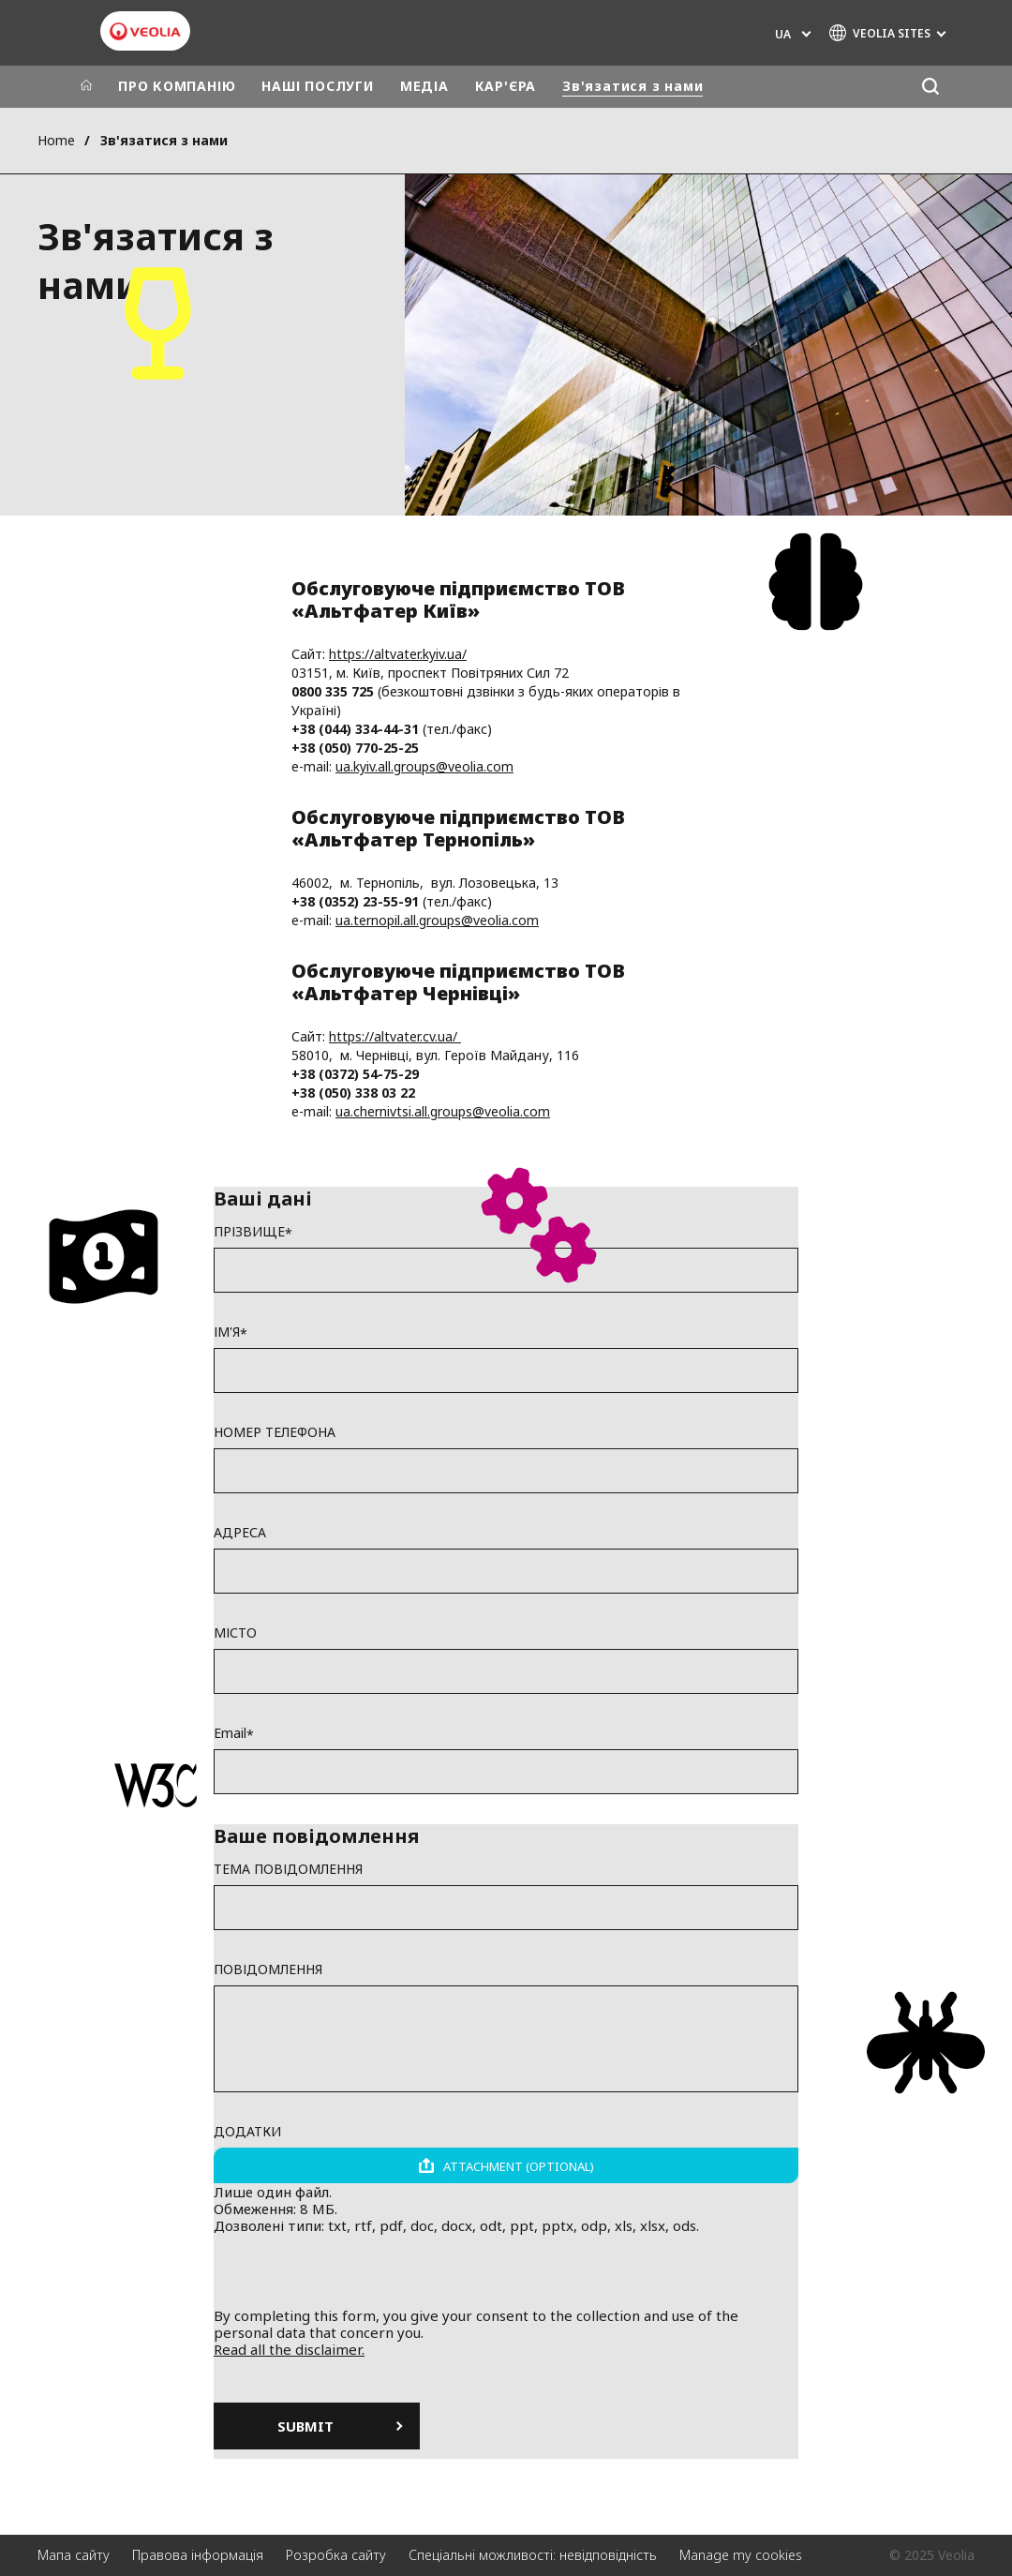 This screenshot has width=1012, height=2576. Describe the element at coordinates (815, 581) in the screenshot. I see `access AI or smart features` at that location.